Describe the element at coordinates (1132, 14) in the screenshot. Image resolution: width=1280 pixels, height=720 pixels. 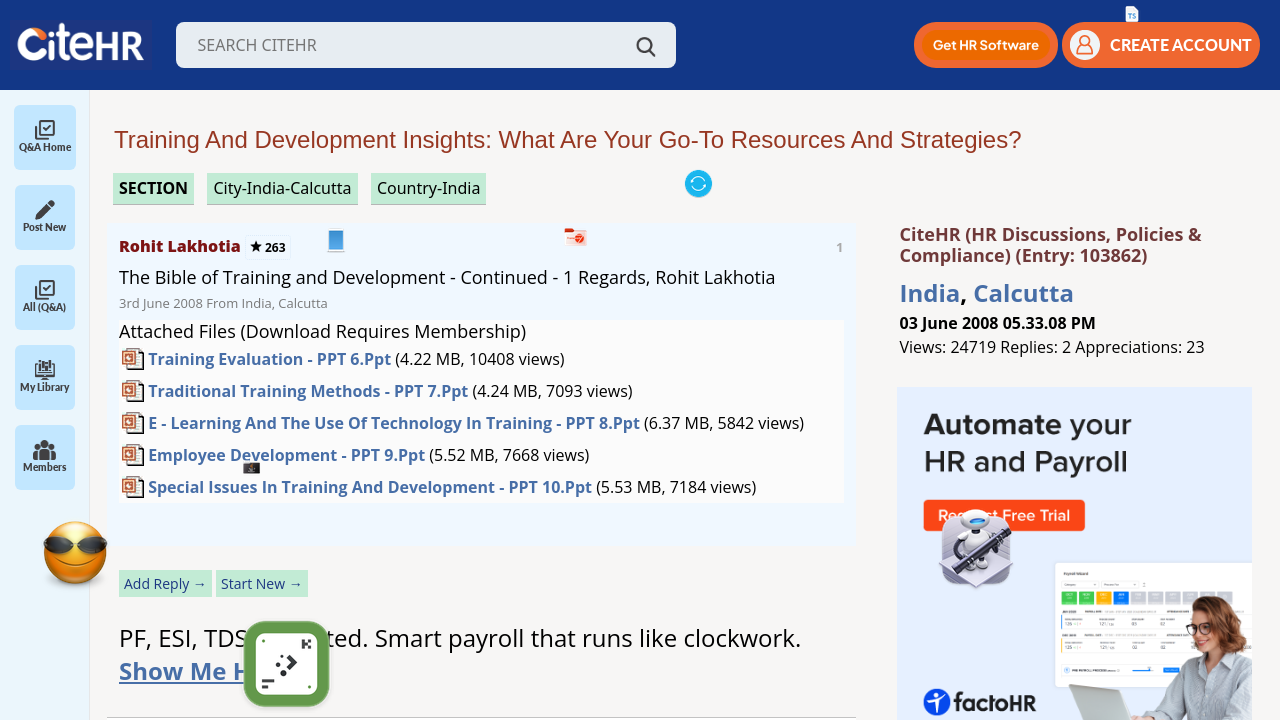
I see `a typescript source code file` at that location.